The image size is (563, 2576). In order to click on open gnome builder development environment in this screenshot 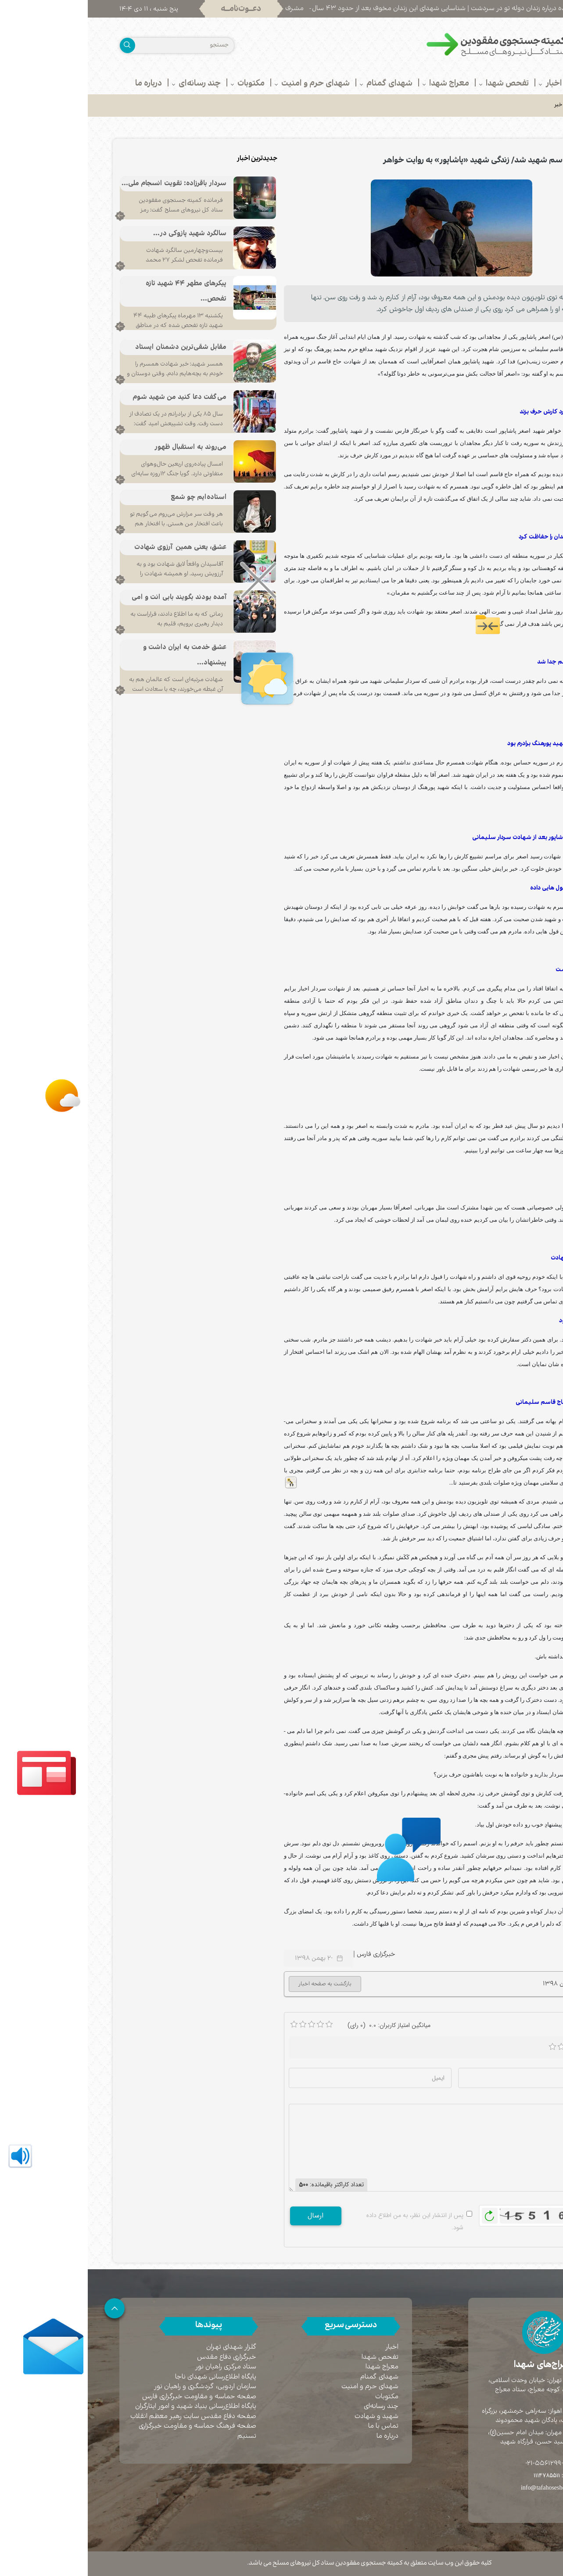, I will do `click(291, 1482)`.